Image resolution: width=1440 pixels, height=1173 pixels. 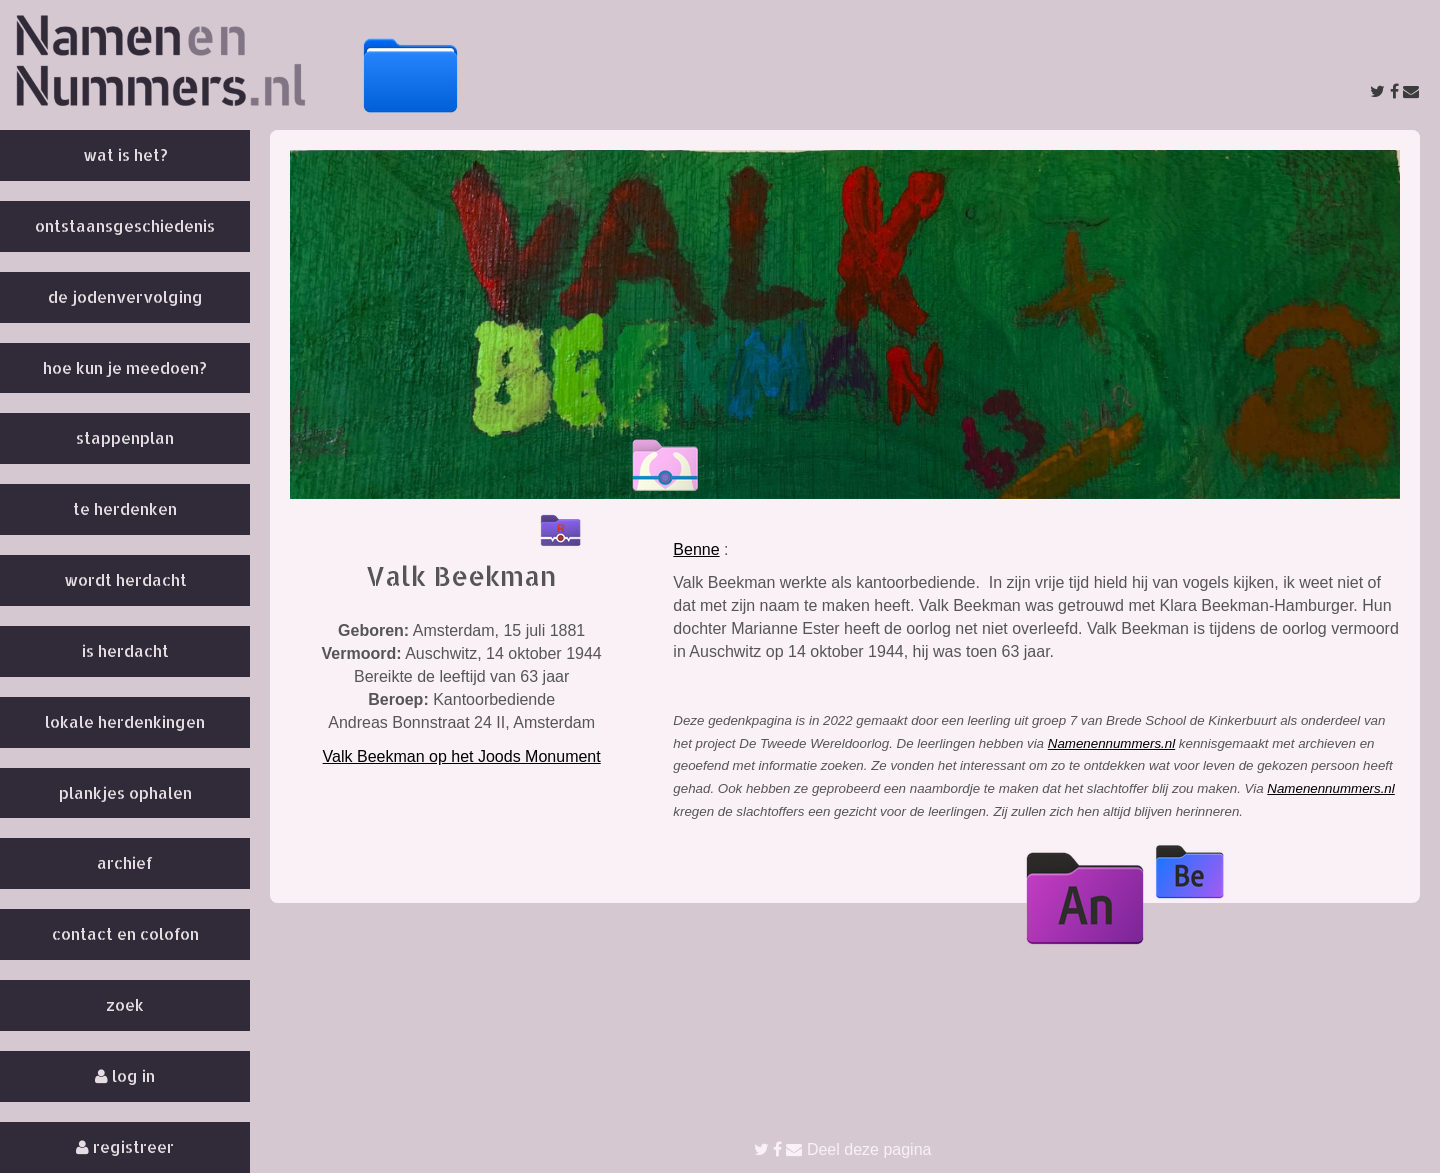 I want to click on folder for Pokémon Team Rocket collection or fan content, so click(x=560, y=531).